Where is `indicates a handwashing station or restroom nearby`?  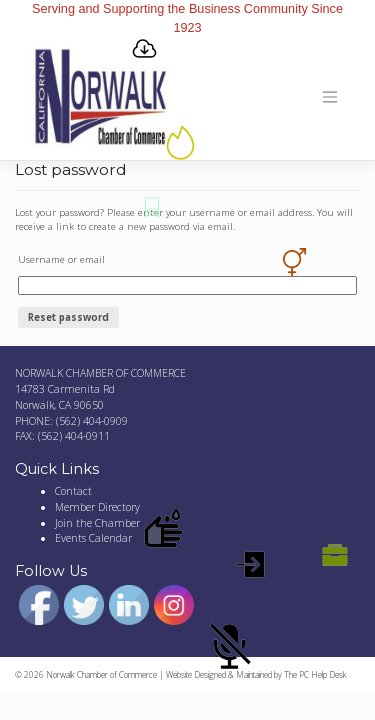 indicates a handwashing station or restroom nearby is located at coordinates (164, 527).